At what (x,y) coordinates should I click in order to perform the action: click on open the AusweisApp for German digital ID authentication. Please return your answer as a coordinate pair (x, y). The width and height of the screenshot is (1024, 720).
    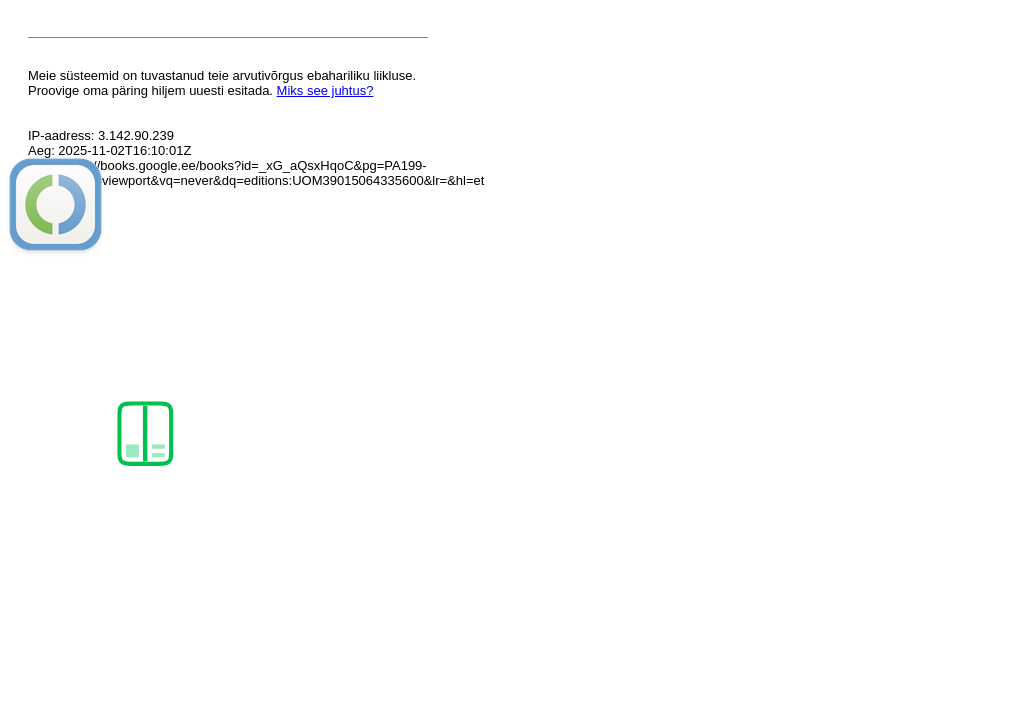
    Looking at the image, I should click on (55, 204).